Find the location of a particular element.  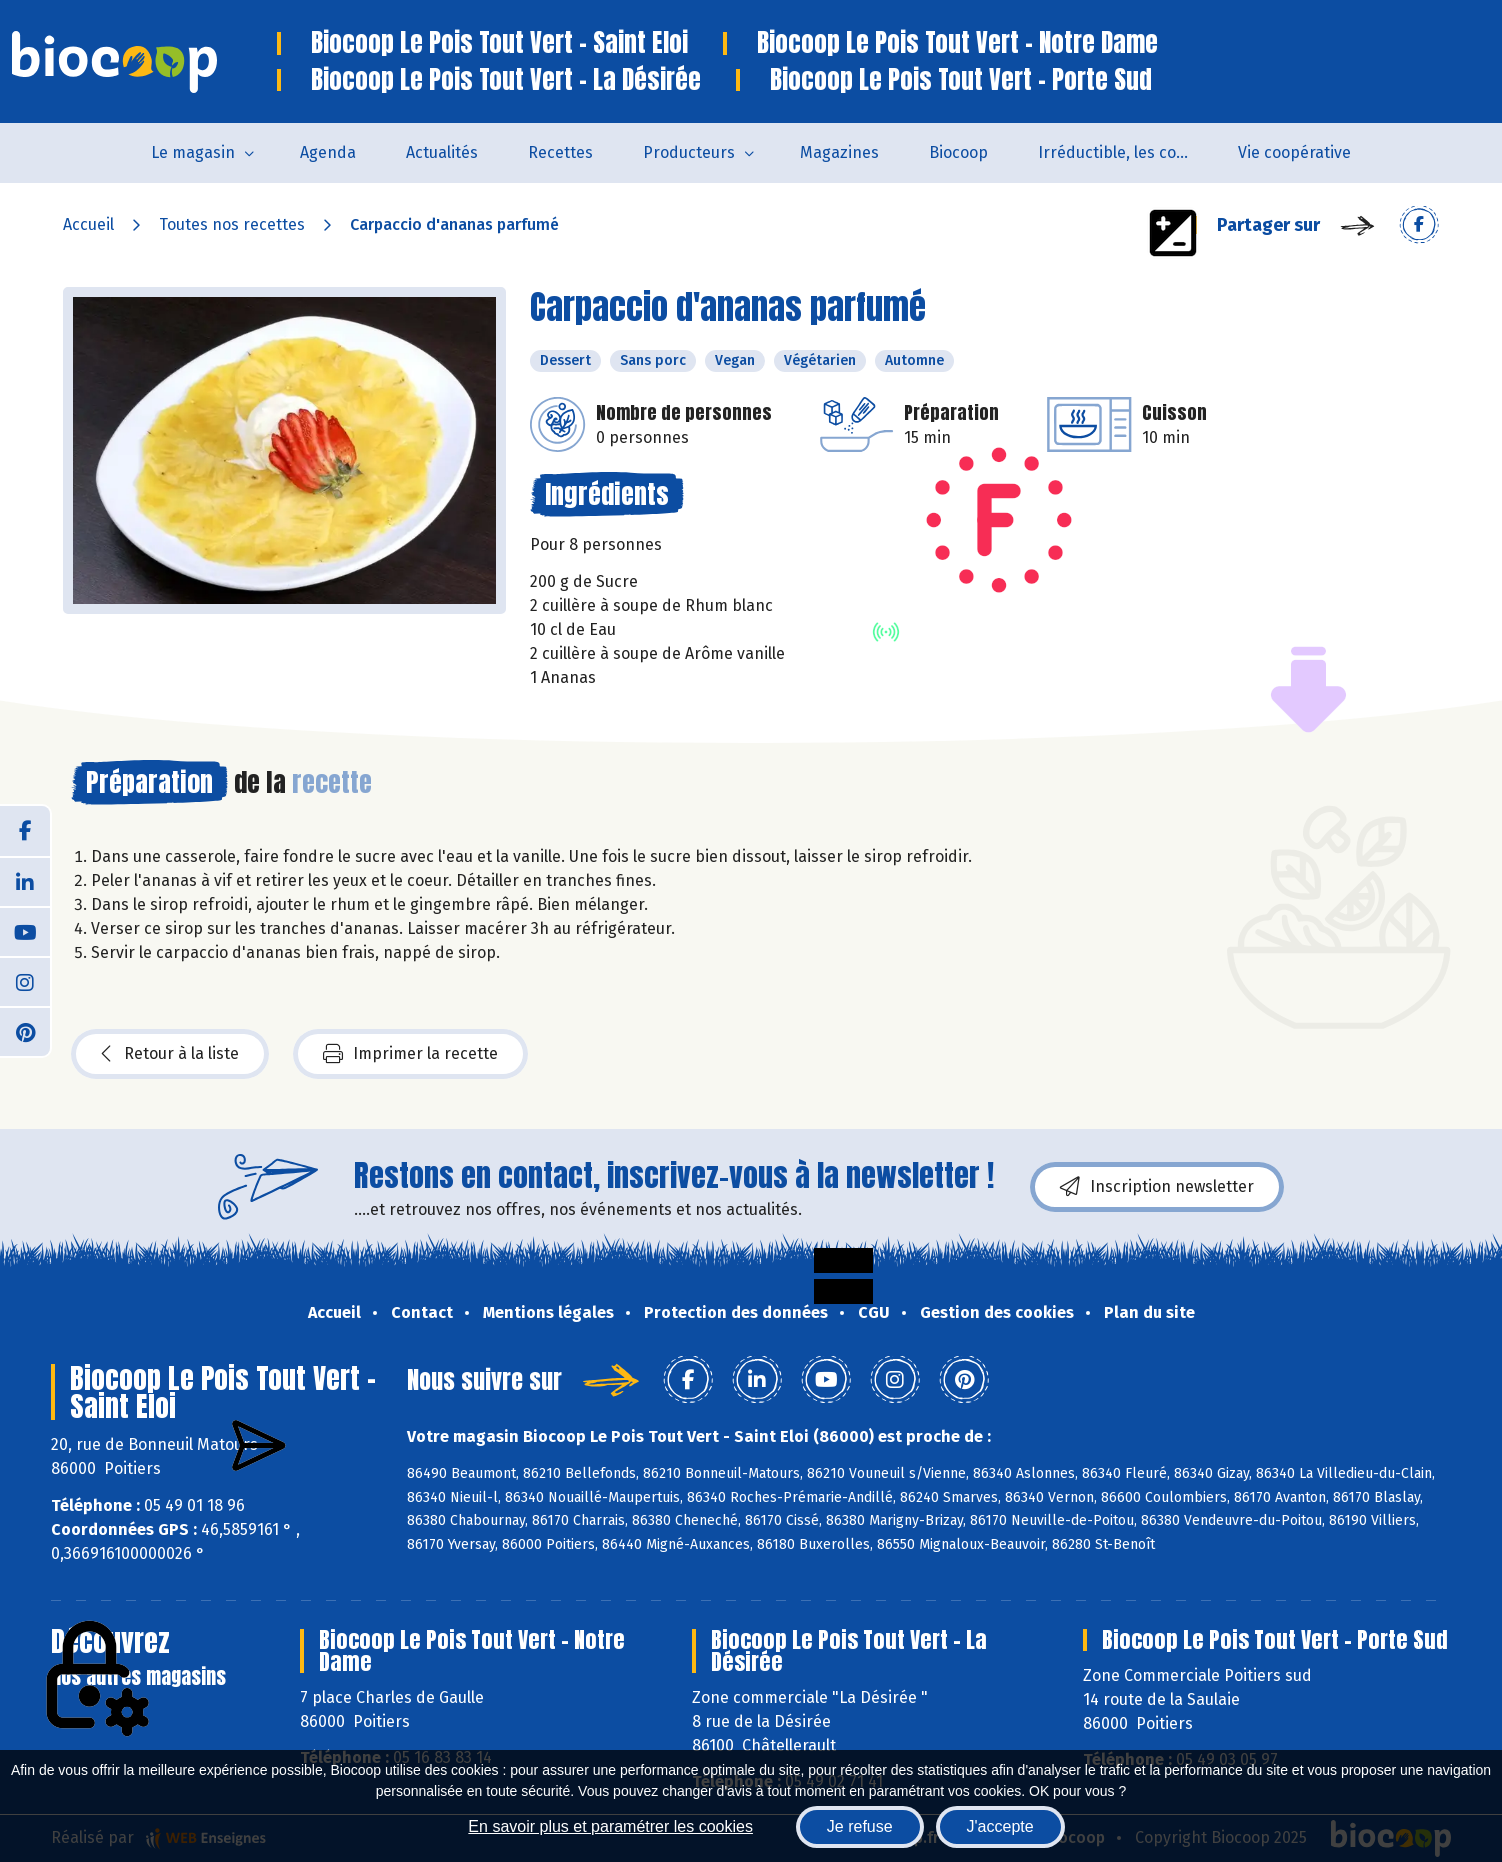

switch to agenda or list view is located at coordinates (845, 1276).